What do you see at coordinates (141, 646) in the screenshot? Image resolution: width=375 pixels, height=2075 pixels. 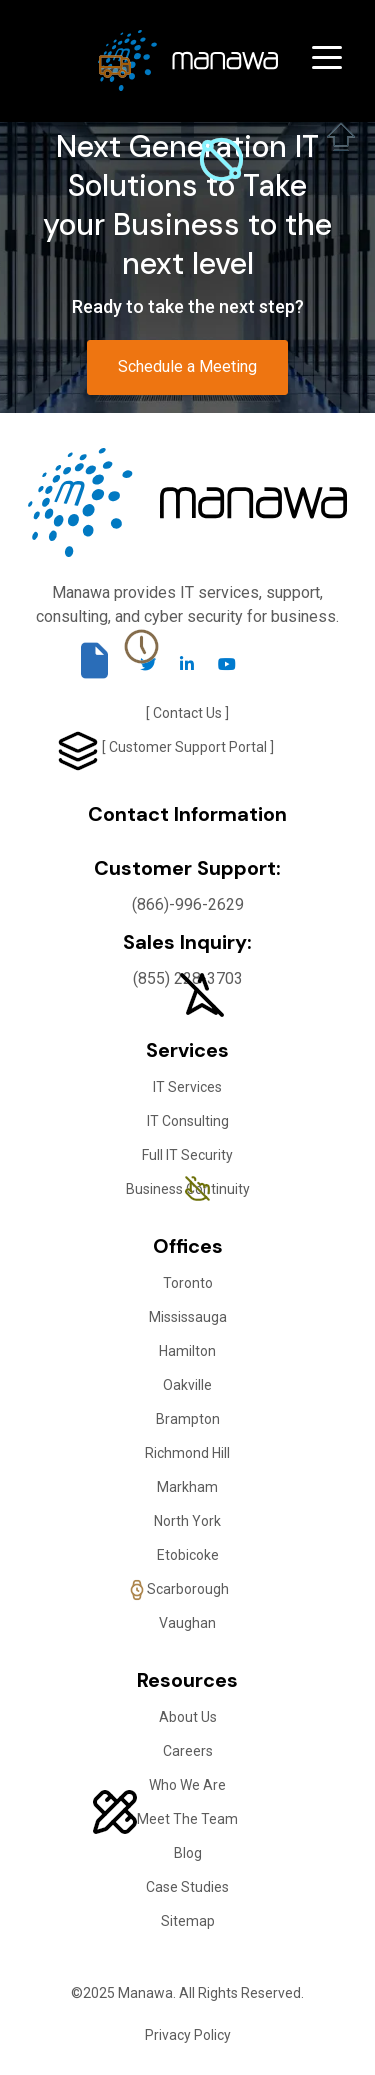 I see `indicates the time is 5 o'clock` at bounding box center [141, 646].